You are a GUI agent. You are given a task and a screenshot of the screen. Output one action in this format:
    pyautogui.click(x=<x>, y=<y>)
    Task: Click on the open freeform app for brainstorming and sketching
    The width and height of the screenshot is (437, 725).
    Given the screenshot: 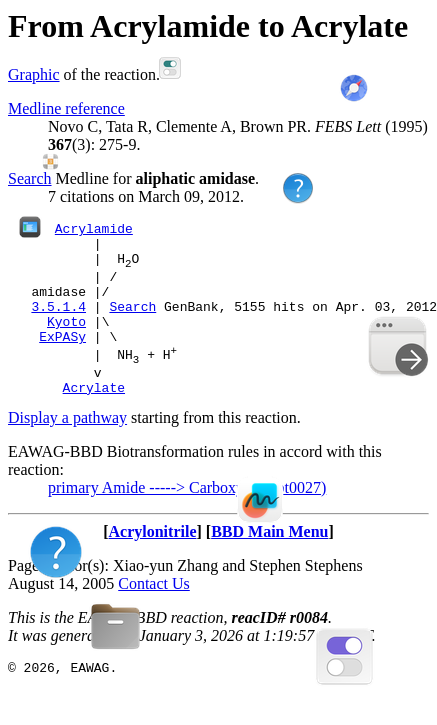 What is the action you would take?
    pyautogui.click(x=260, y=500)
    